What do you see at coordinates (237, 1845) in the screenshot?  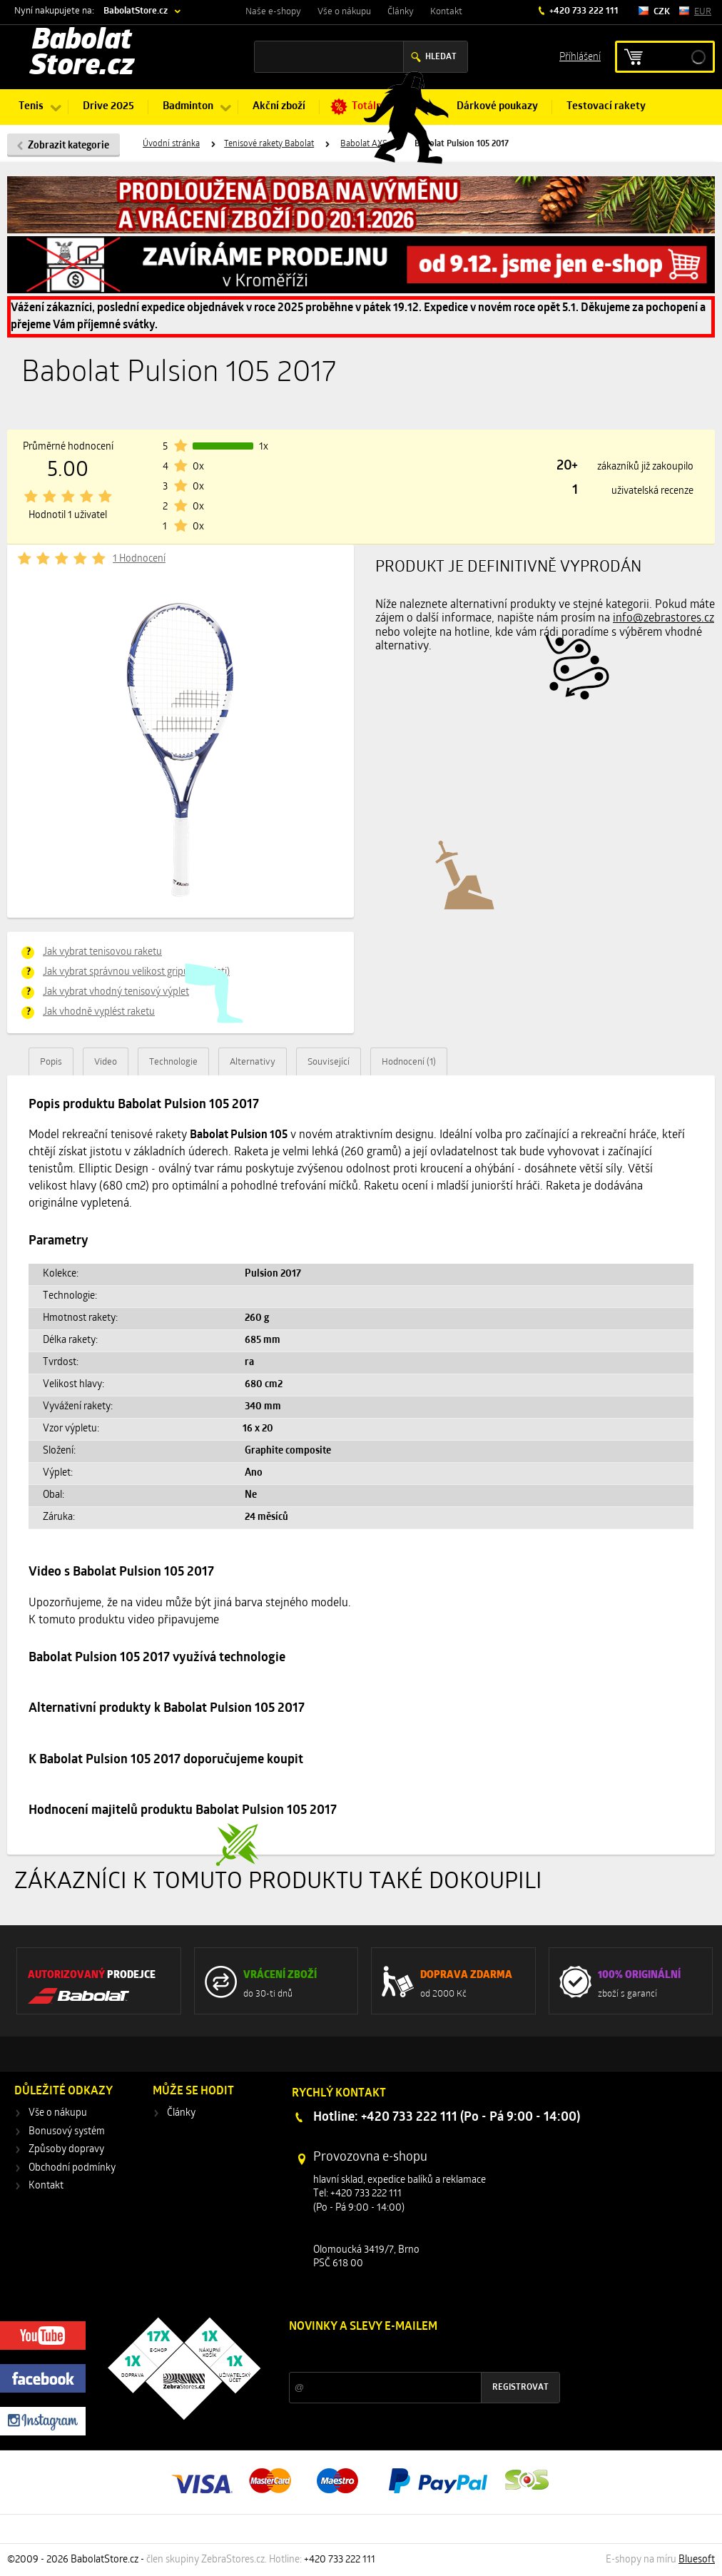 I see `indicates damage taken or combat injury` at bounding box center [237, 1845].